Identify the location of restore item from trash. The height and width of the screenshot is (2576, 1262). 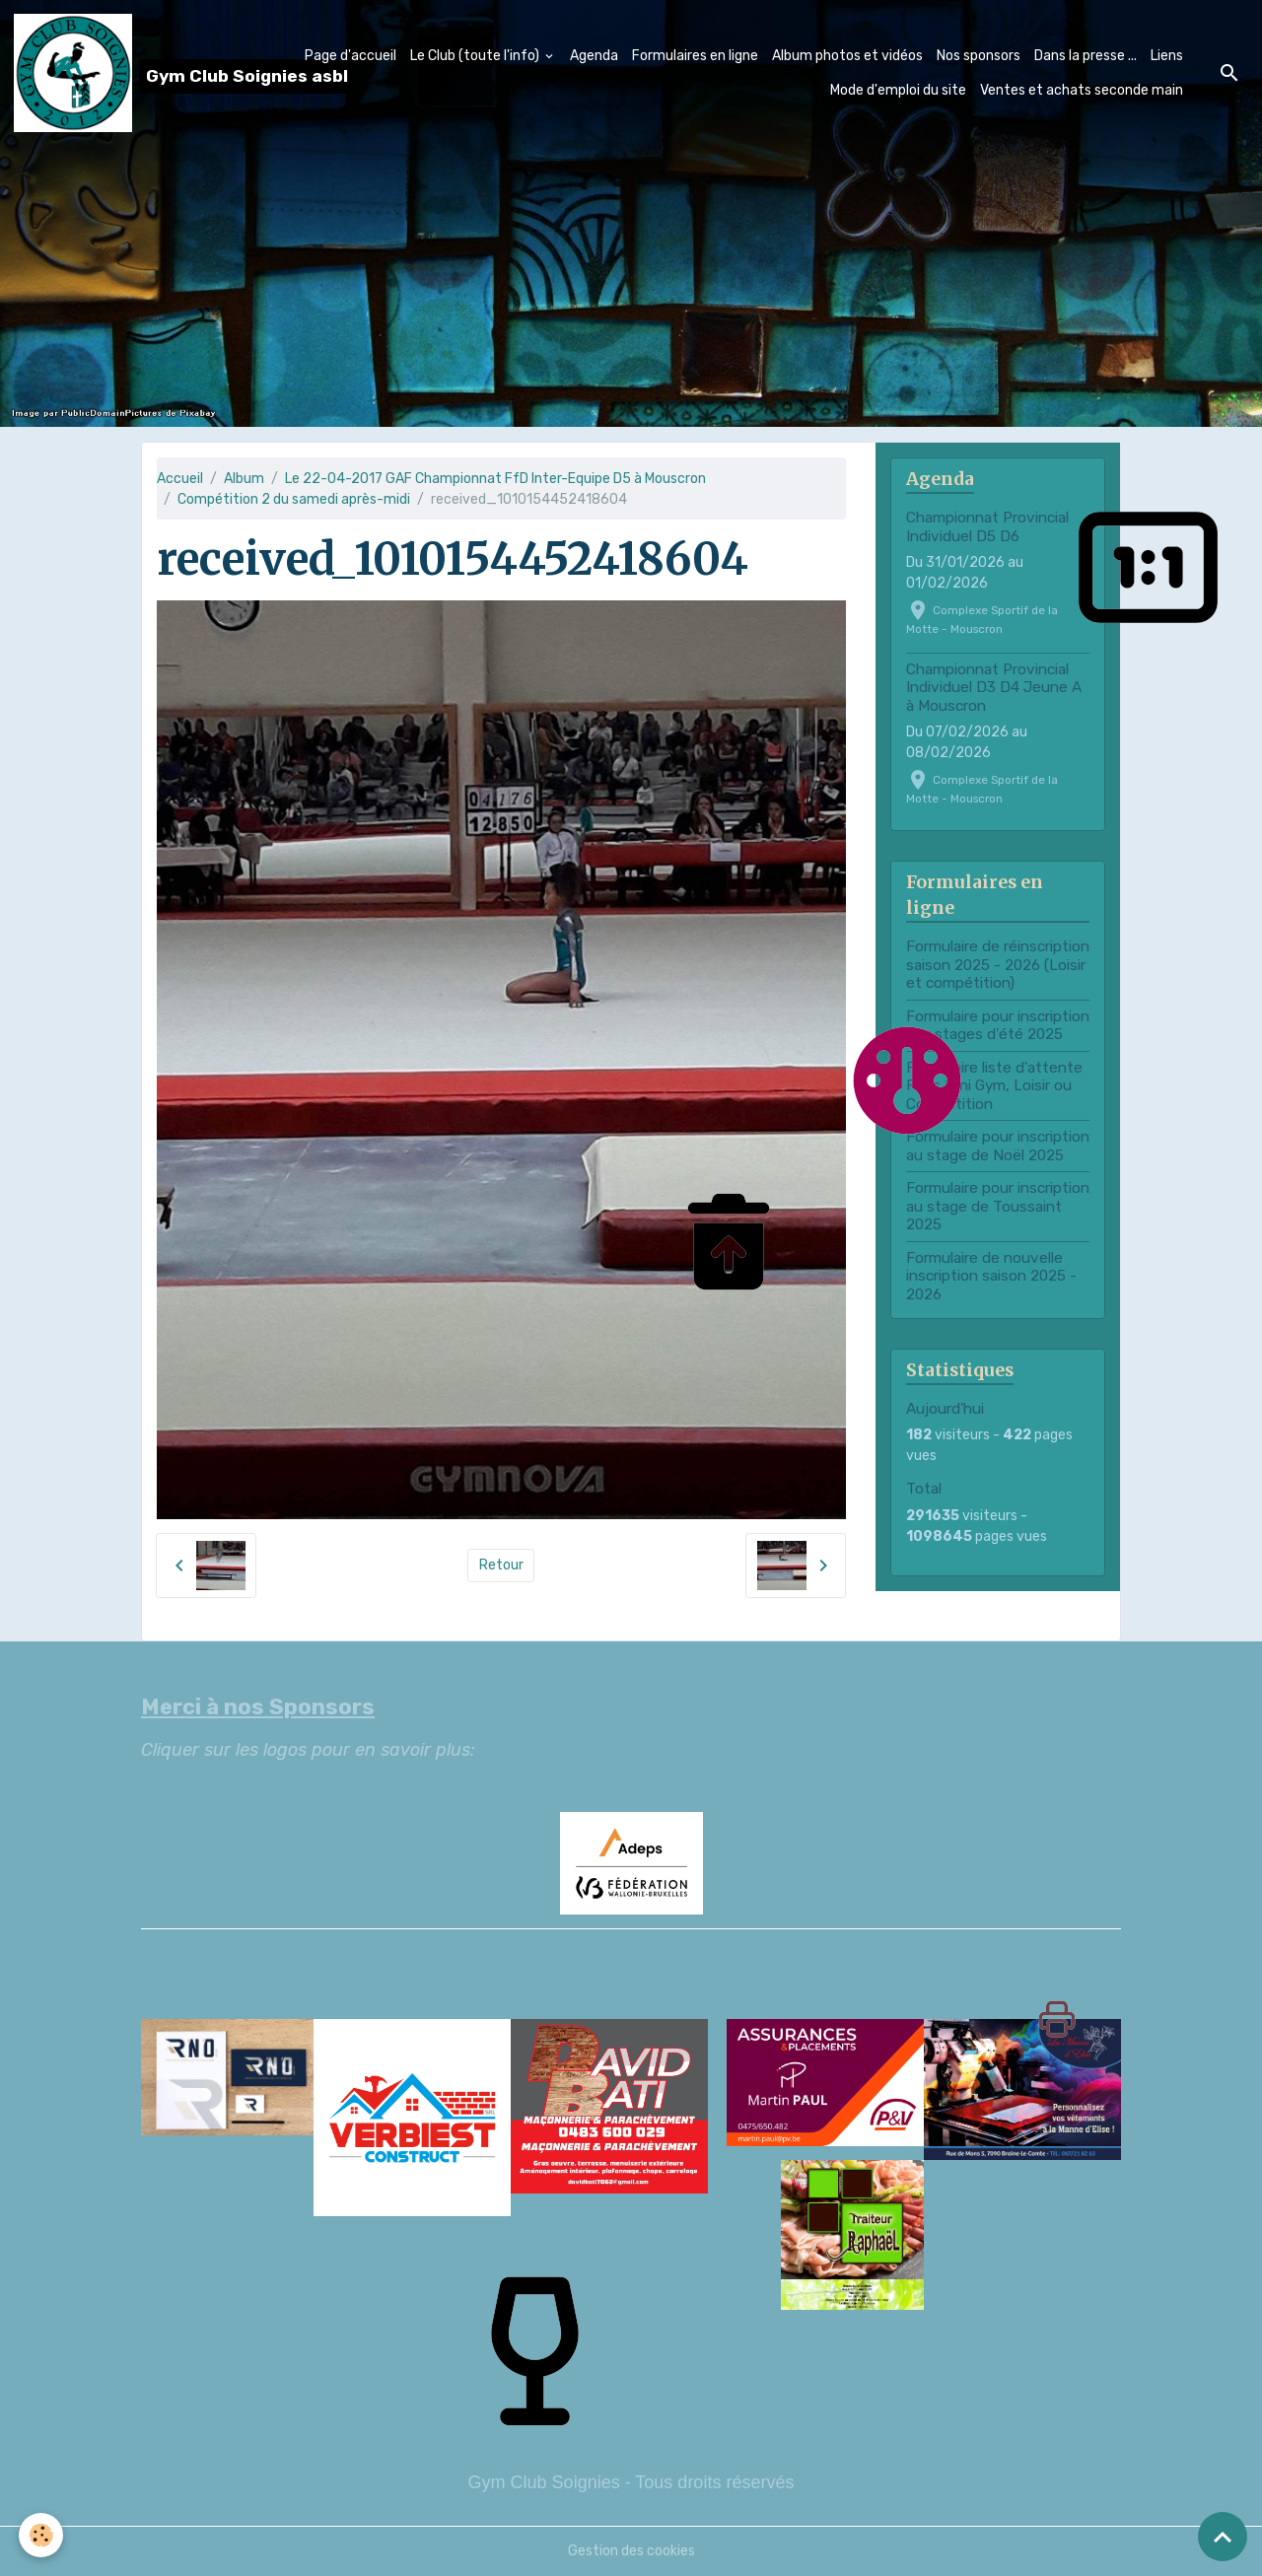
(729, 1243).